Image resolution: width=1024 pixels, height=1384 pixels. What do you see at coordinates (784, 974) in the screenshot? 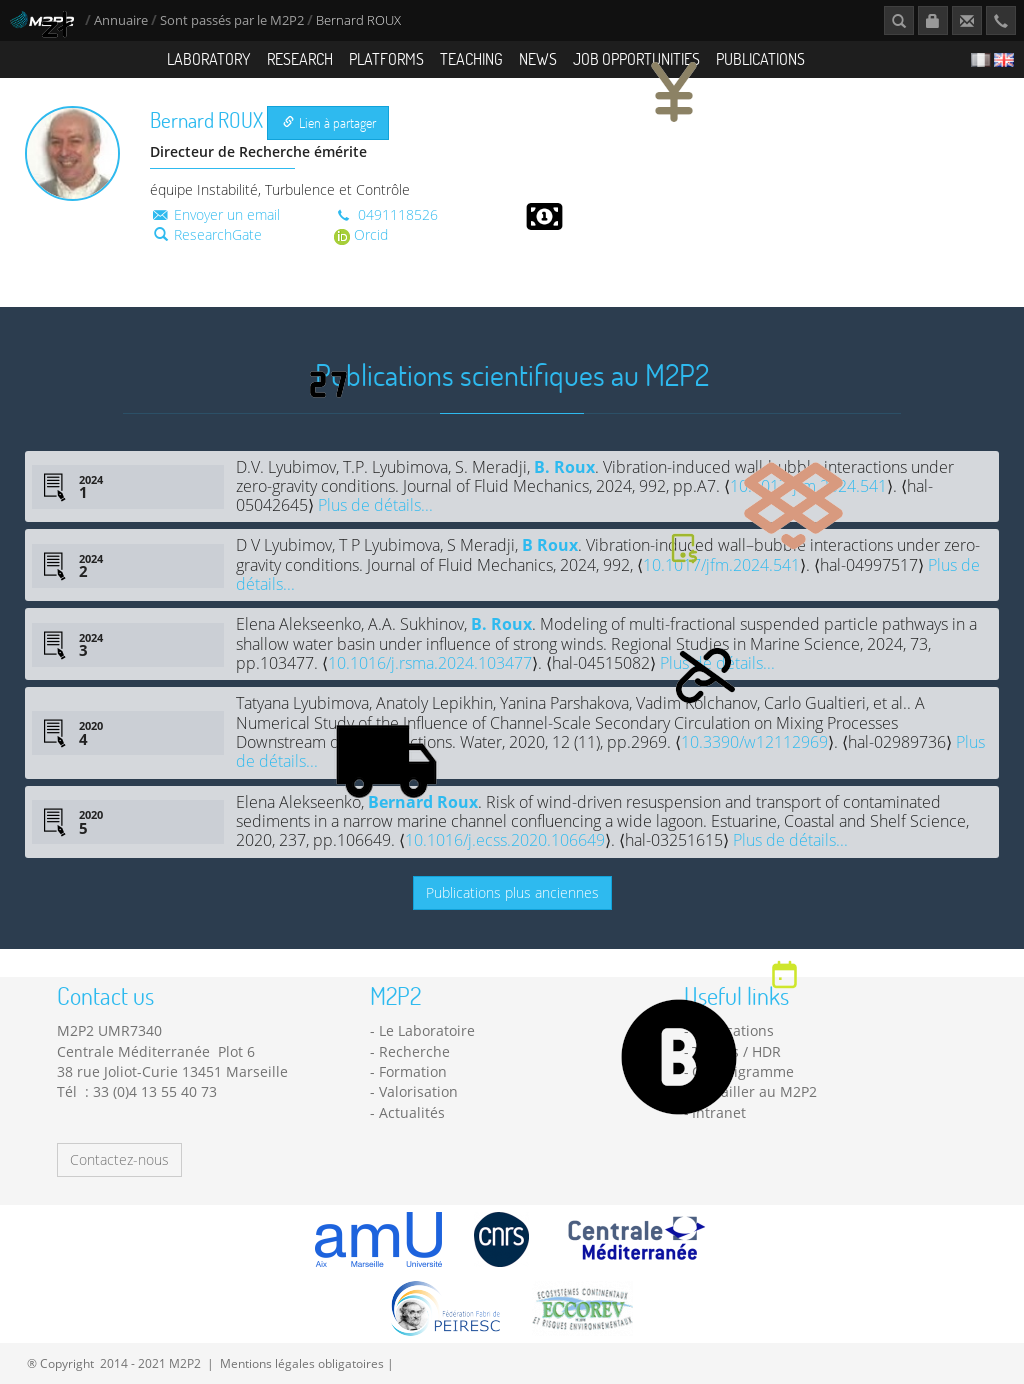
I see `view or manage a scheduled event` at bounding box center [784, 974].